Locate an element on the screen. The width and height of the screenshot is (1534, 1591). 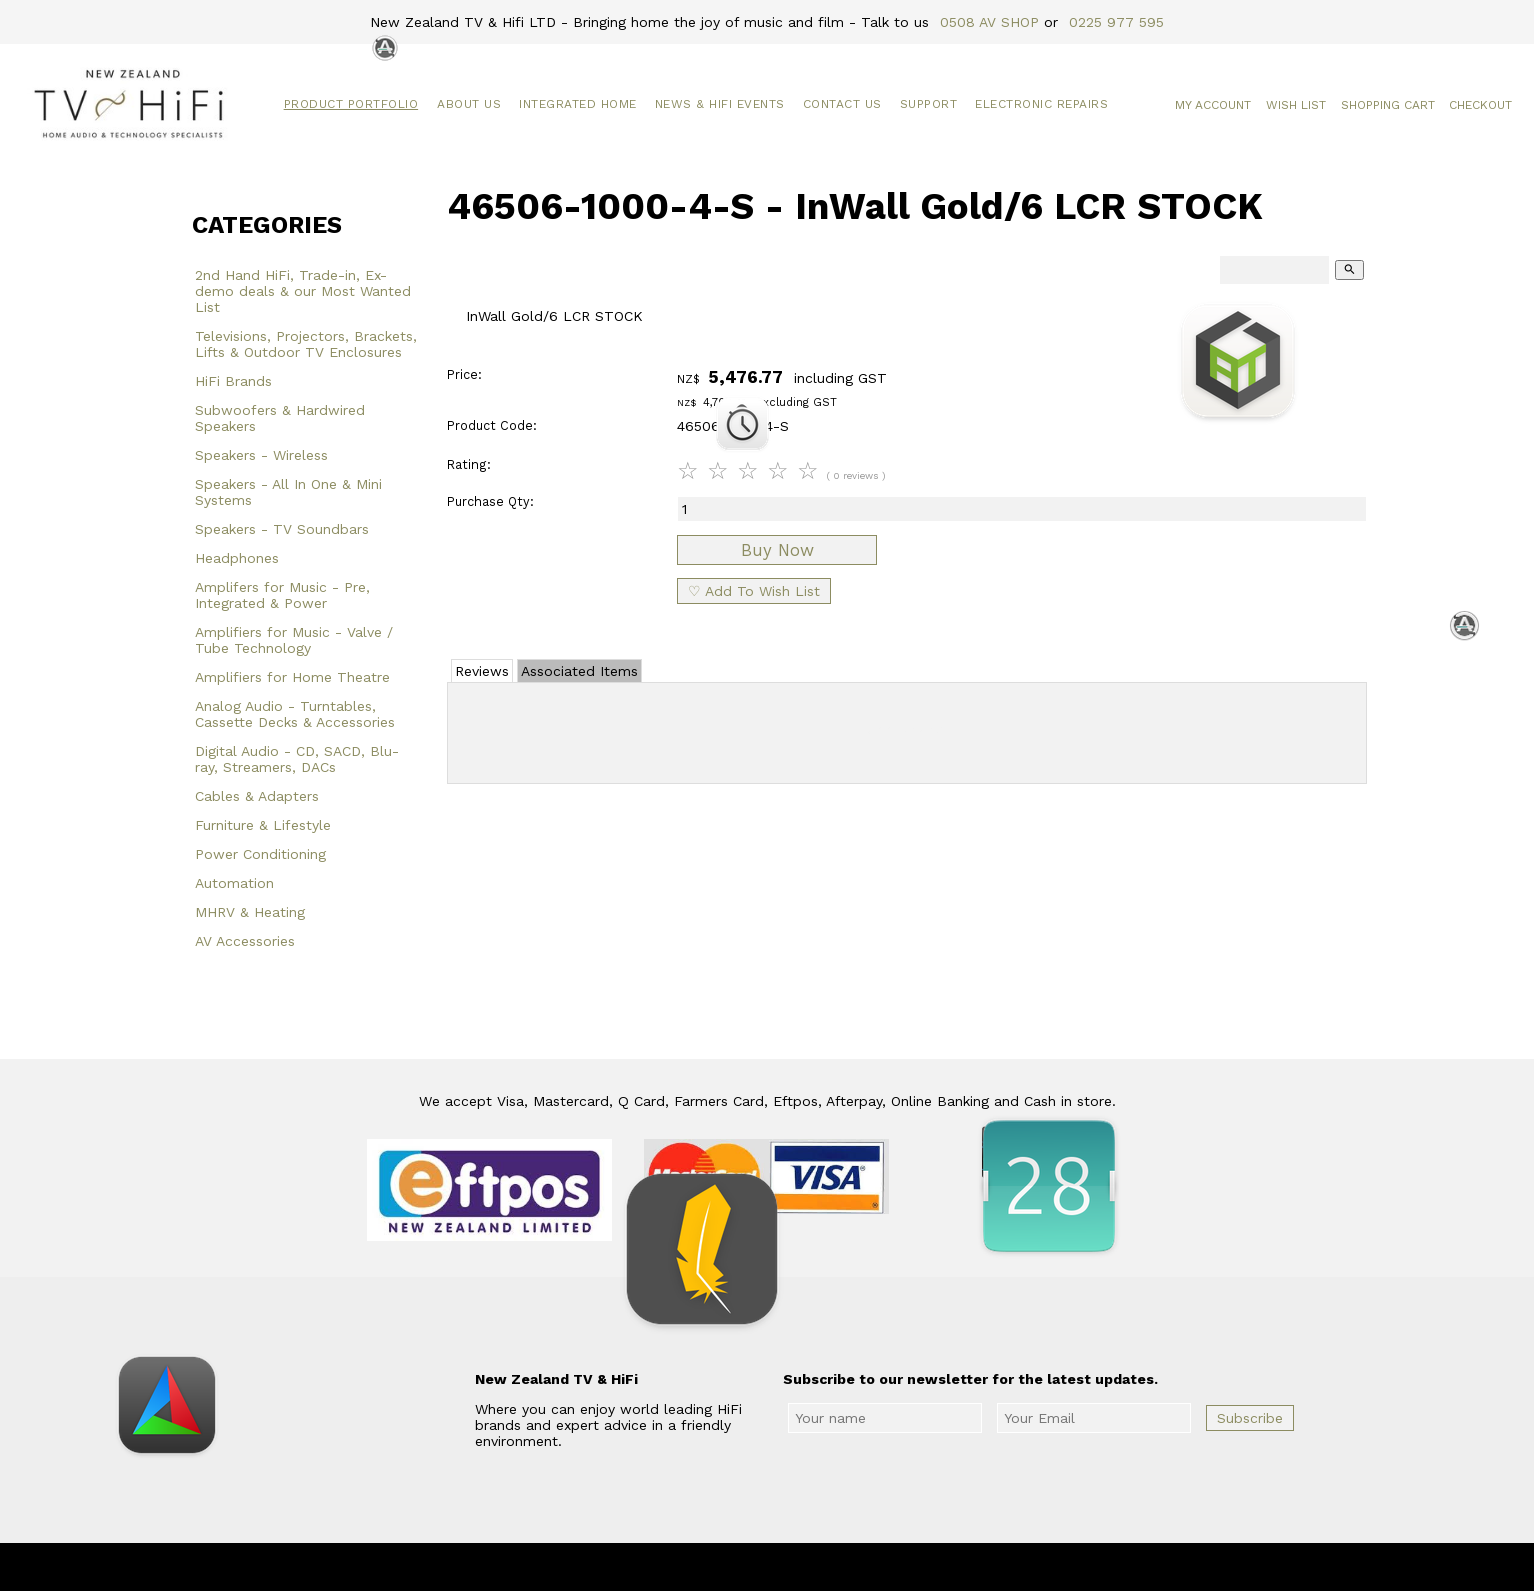
open the GNOME calendar application is located at coordinates (1049, 1186).